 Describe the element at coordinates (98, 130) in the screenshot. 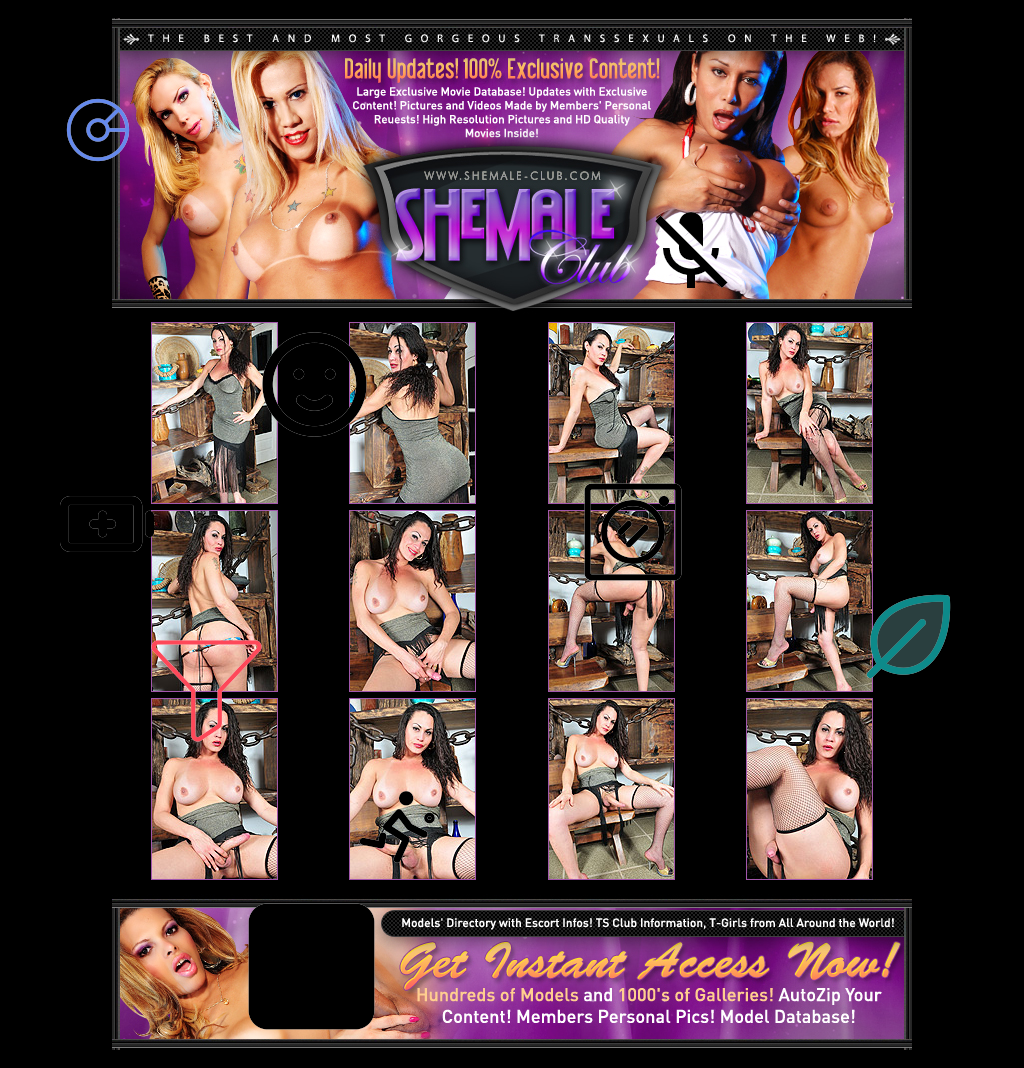

I see `play or access audio/music files` at that location.